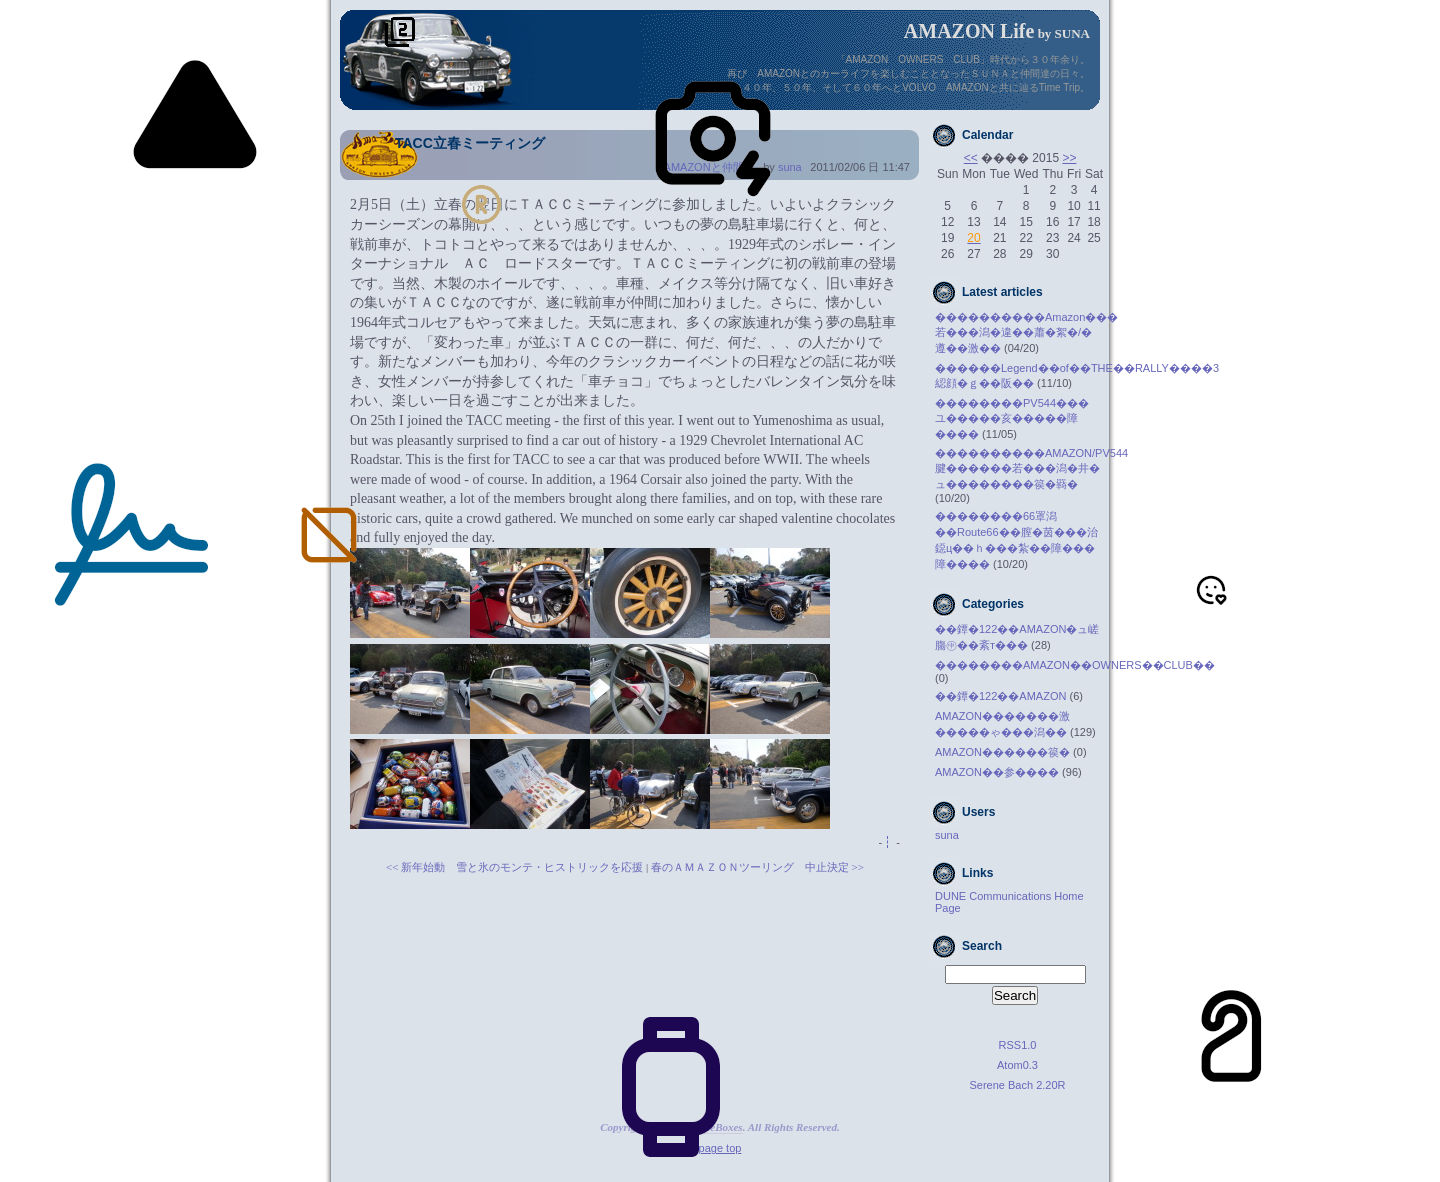 This screenshot has height=1182, width=1440. What do you see at coordinates (713, 133) in the screenshot?
I see `camera flash enabled` at bounding box center [713, 133].